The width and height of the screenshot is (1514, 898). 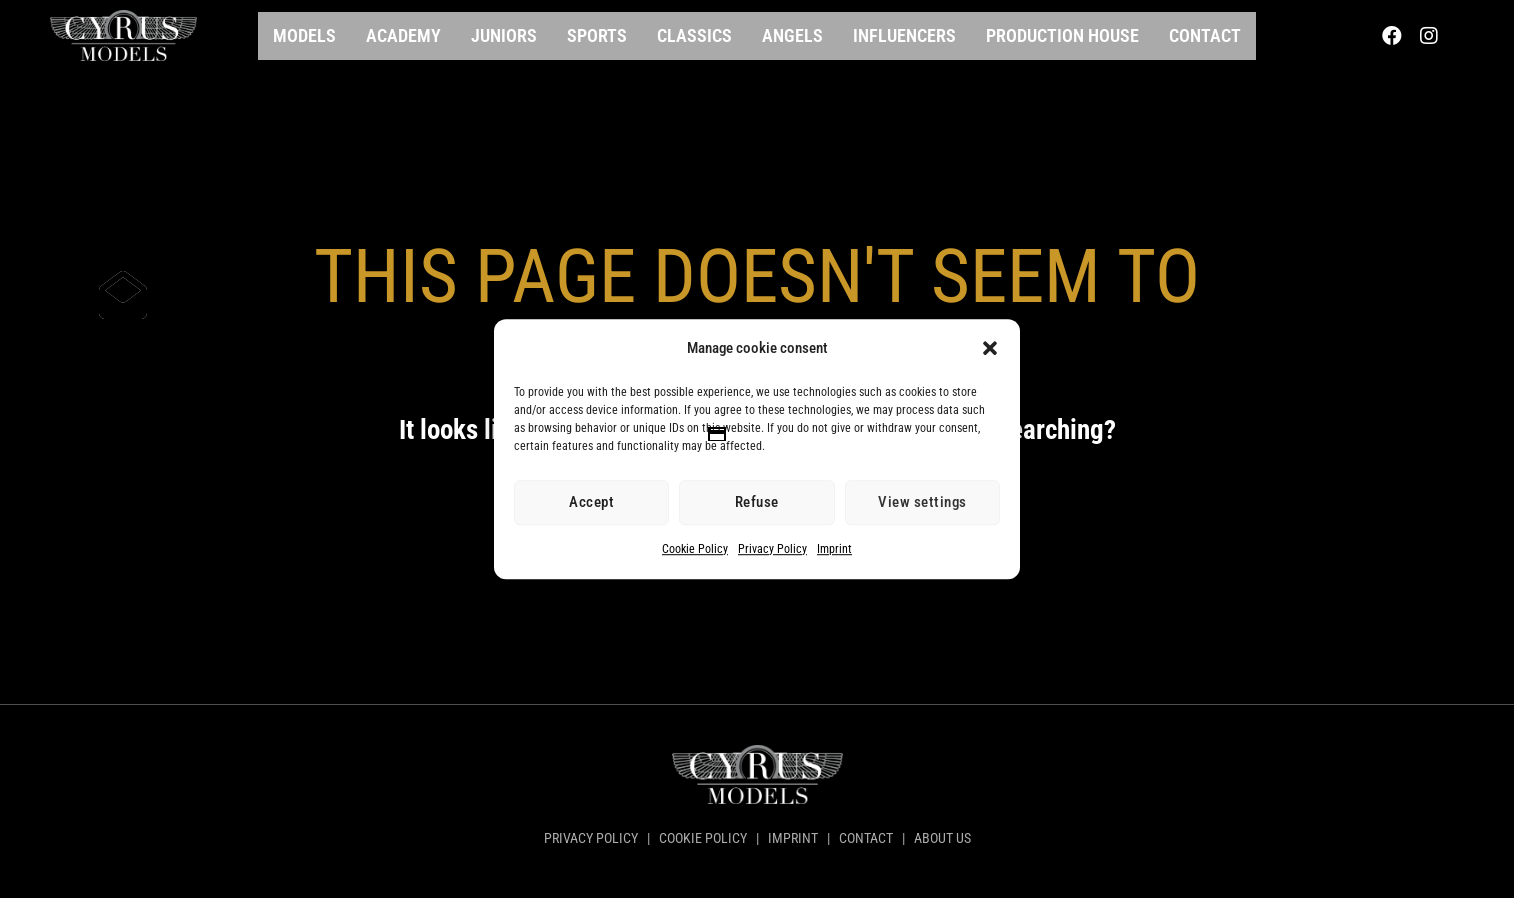 I want to click on access payment methods, so click(x=717, y=434).